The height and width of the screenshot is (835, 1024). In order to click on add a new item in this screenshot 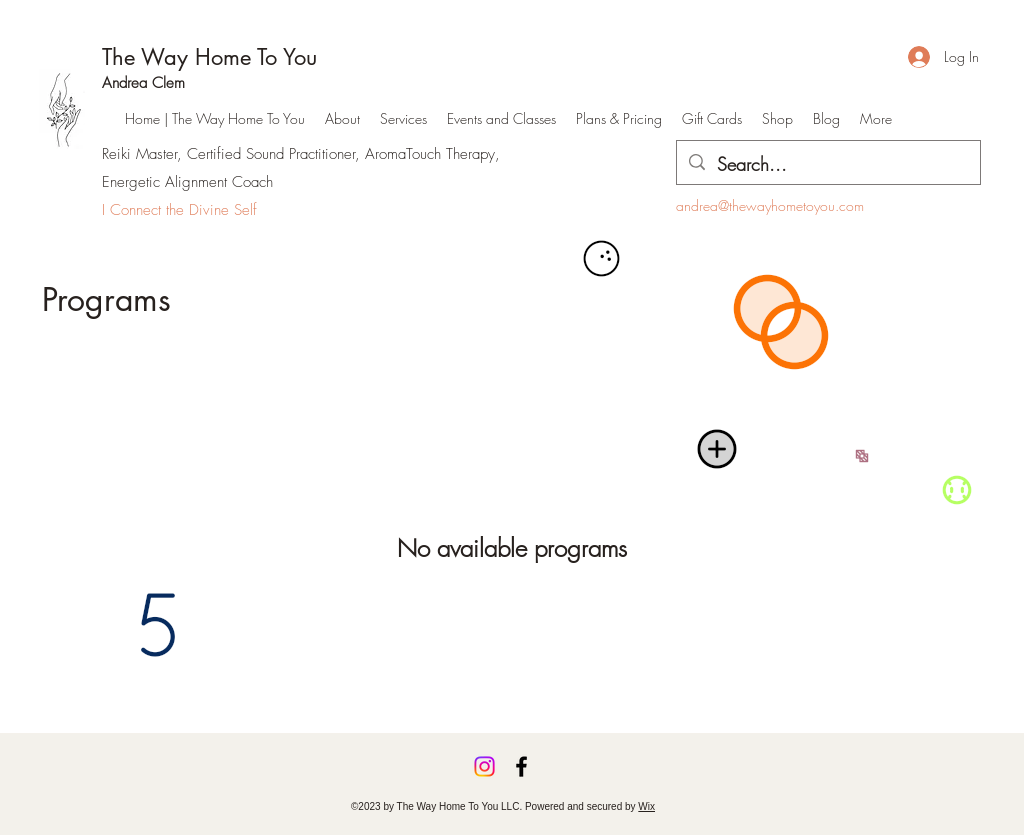, I will do `click(717, 449)`.